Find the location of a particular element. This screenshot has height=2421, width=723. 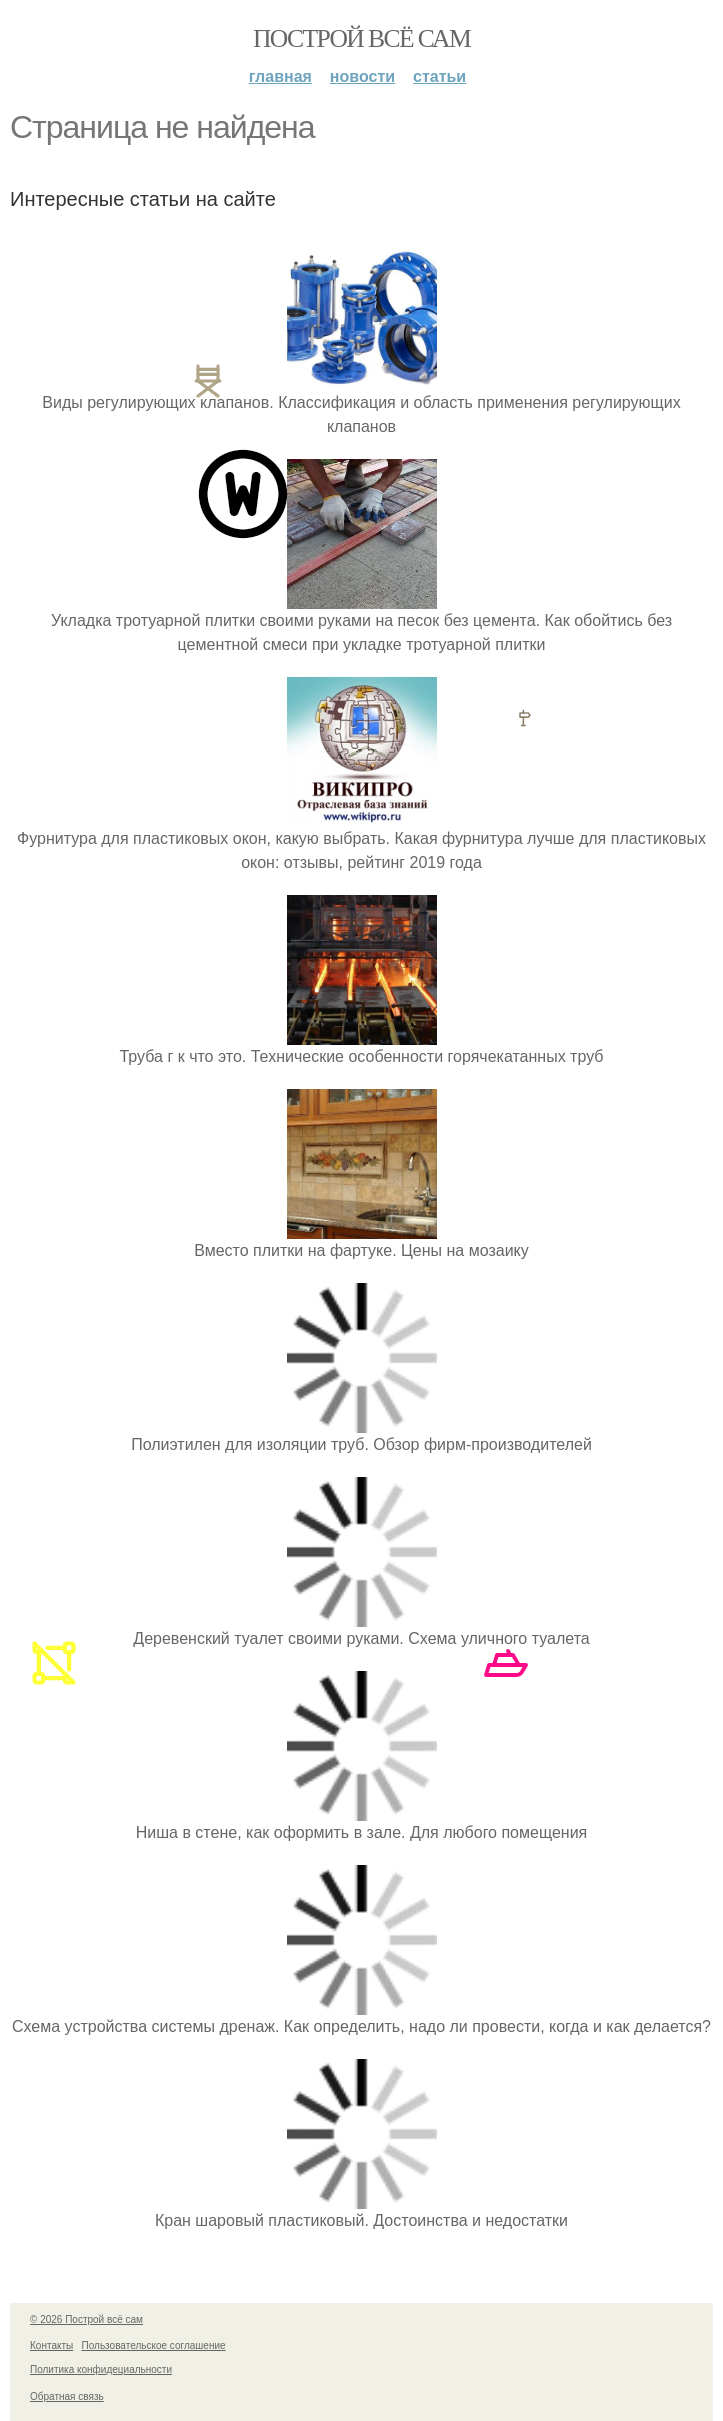

select ferry as transportation option is located at coordinates (506, 1663).